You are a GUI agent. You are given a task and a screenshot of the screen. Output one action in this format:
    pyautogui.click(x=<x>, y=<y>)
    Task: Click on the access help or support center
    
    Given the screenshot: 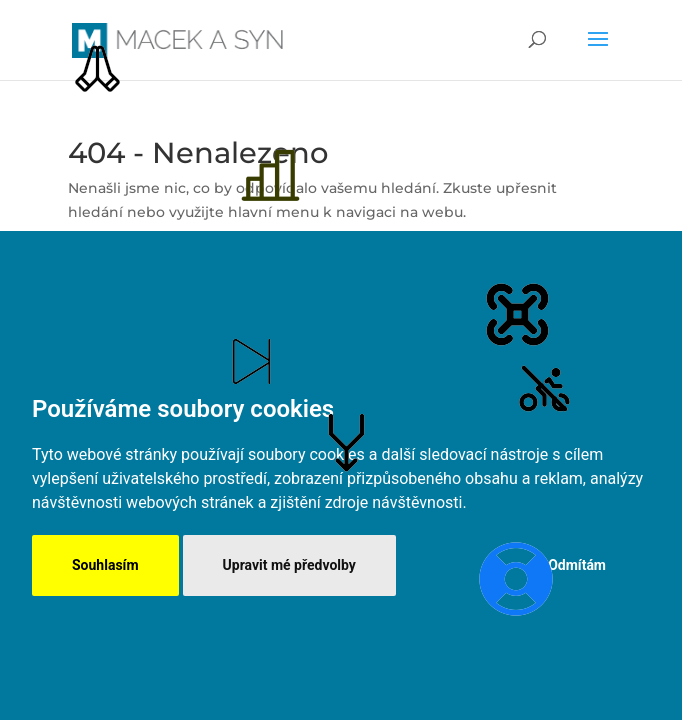 What is the action you would take?
    pyautogui.click(x=516, y=579)
    